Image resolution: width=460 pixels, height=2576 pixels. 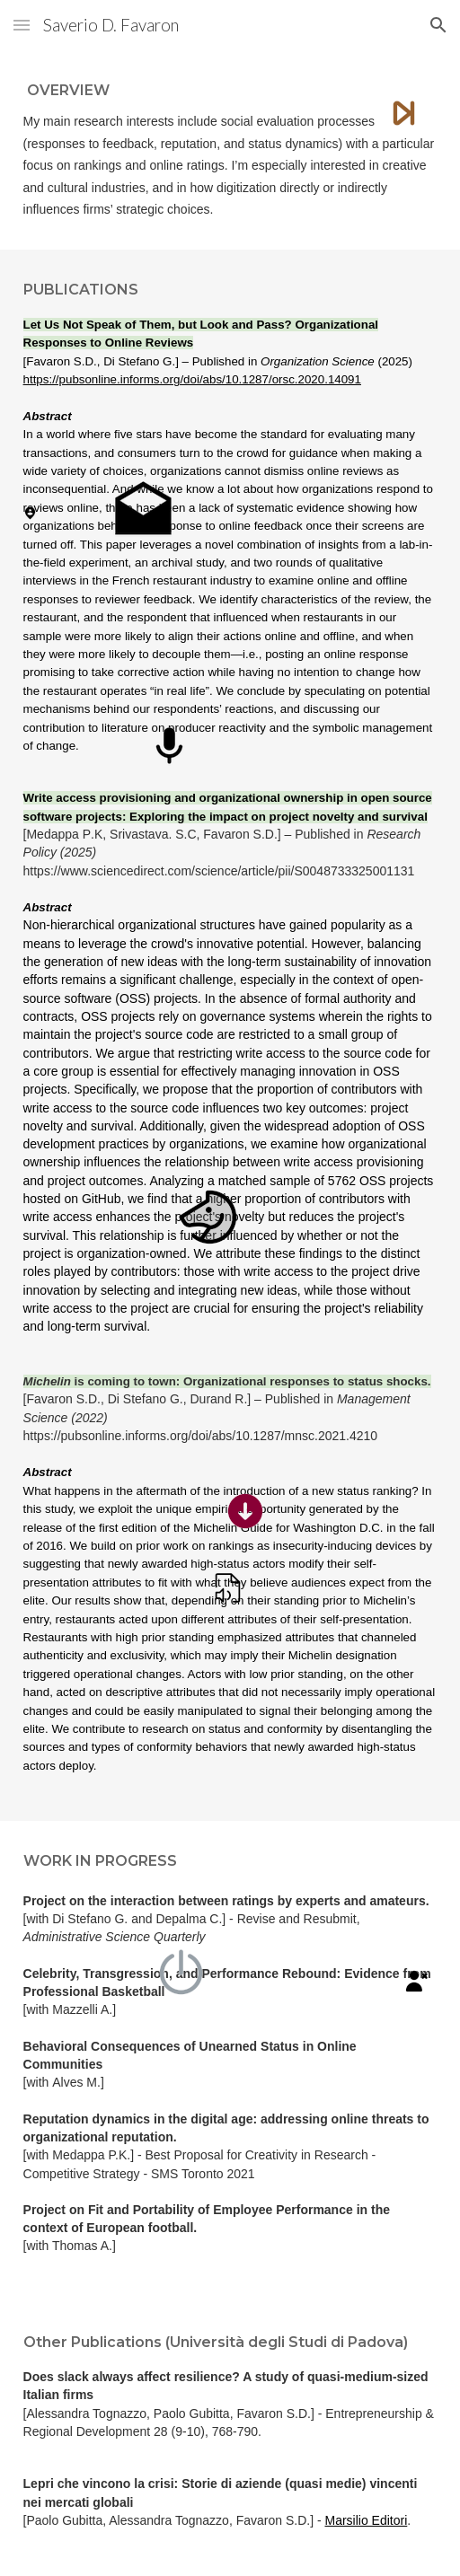 What do you see at coordinates (209, 1217) in the screenshot?
I see `access equestrian or horse-related features` at bounding box center [209, 1217].